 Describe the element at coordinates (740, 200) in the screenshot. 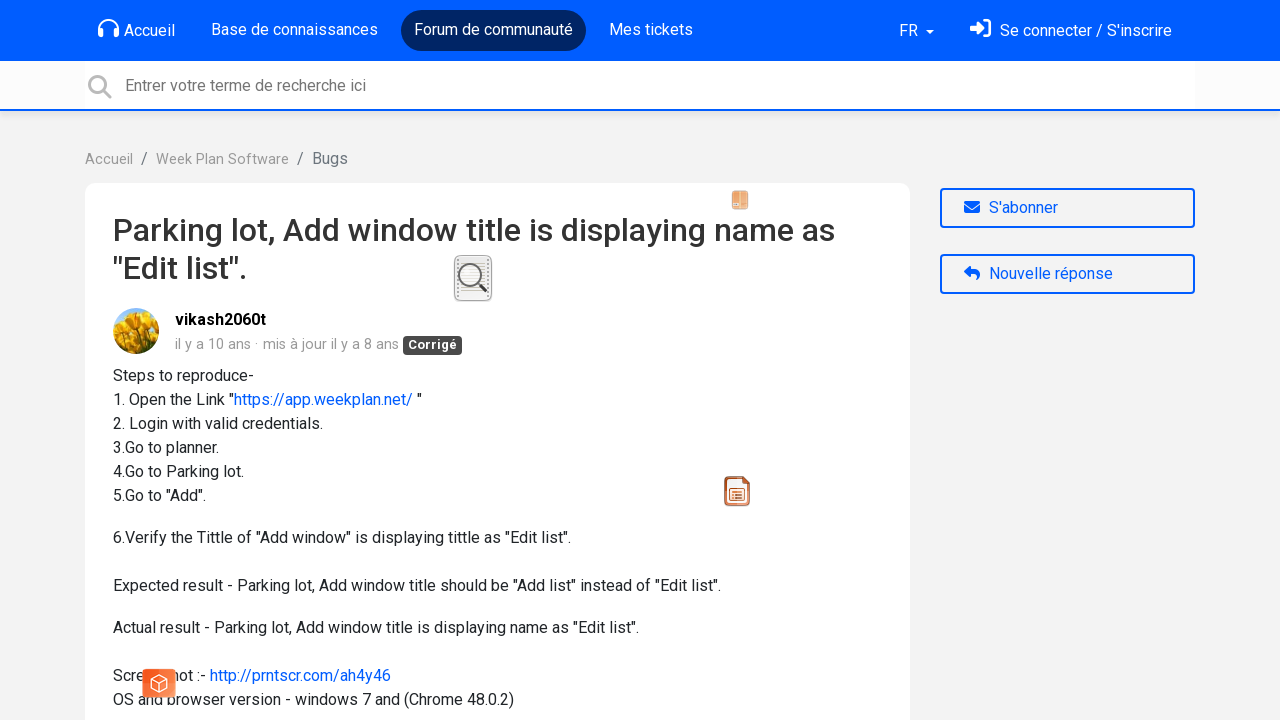

I see `a compressed archive or package file` at that location.